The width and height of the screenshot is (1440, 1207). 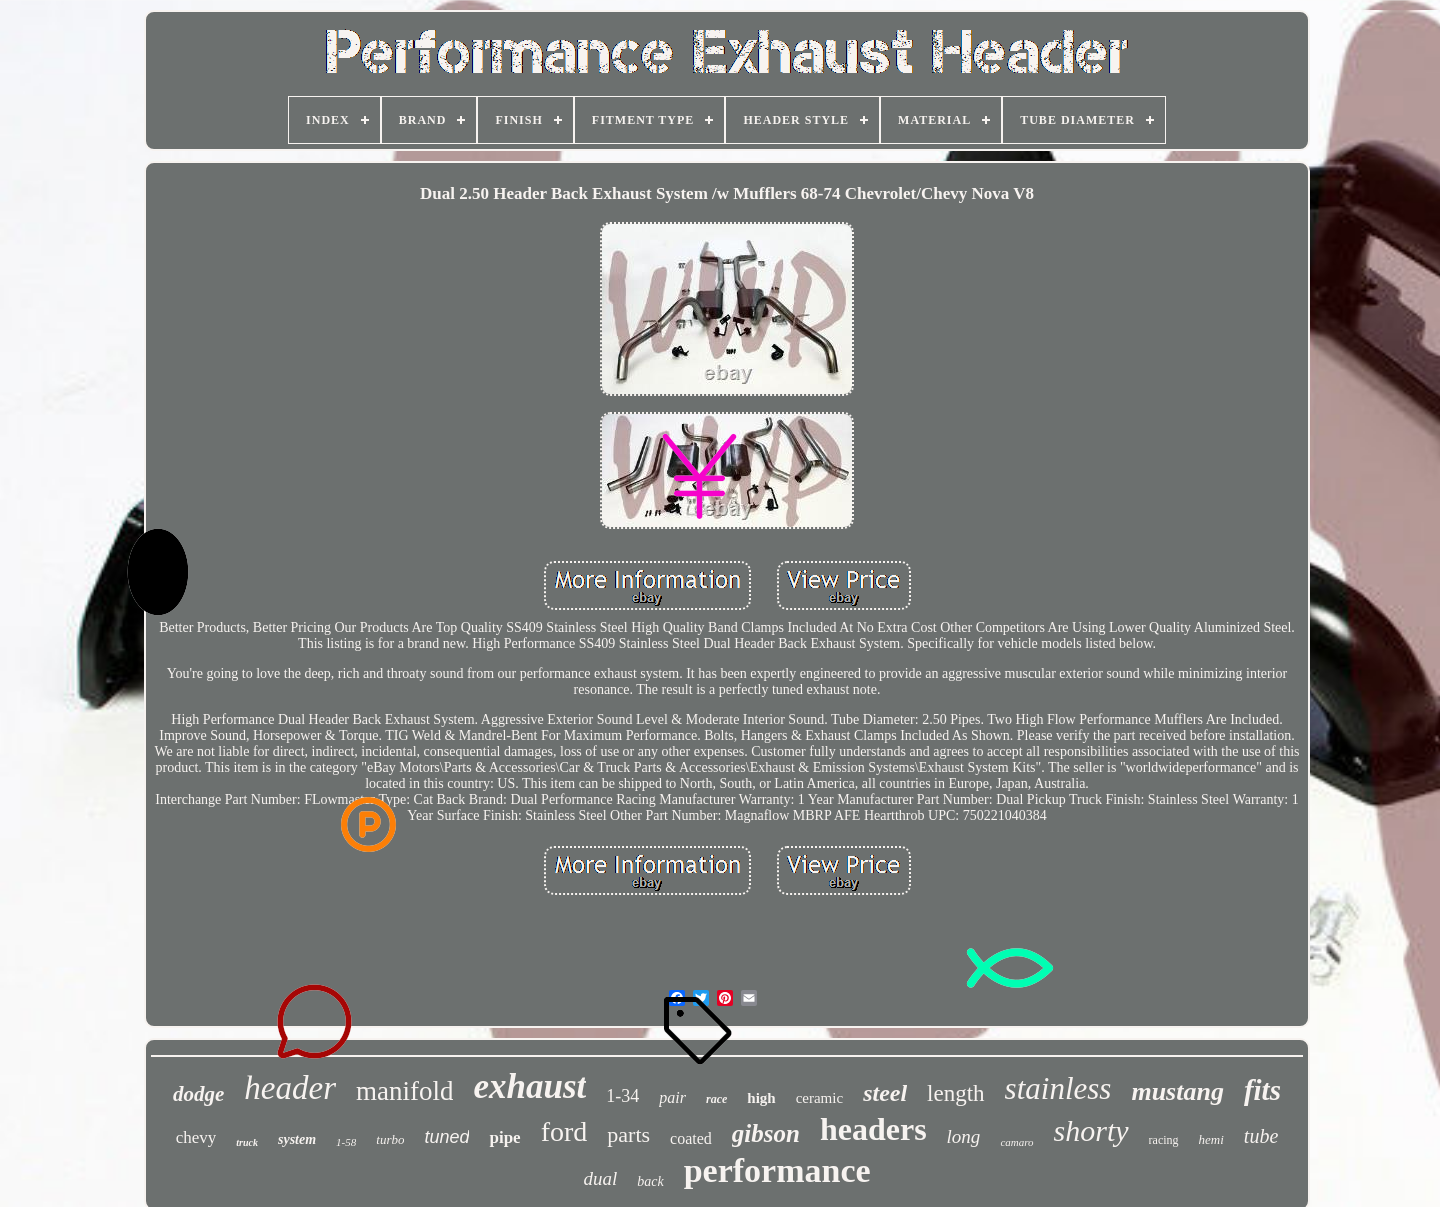 What do you see at coordinates (1010, 968) in the screenshot?
I see `ichthys or christian fish symbol` at bounding box center [1010, 968].